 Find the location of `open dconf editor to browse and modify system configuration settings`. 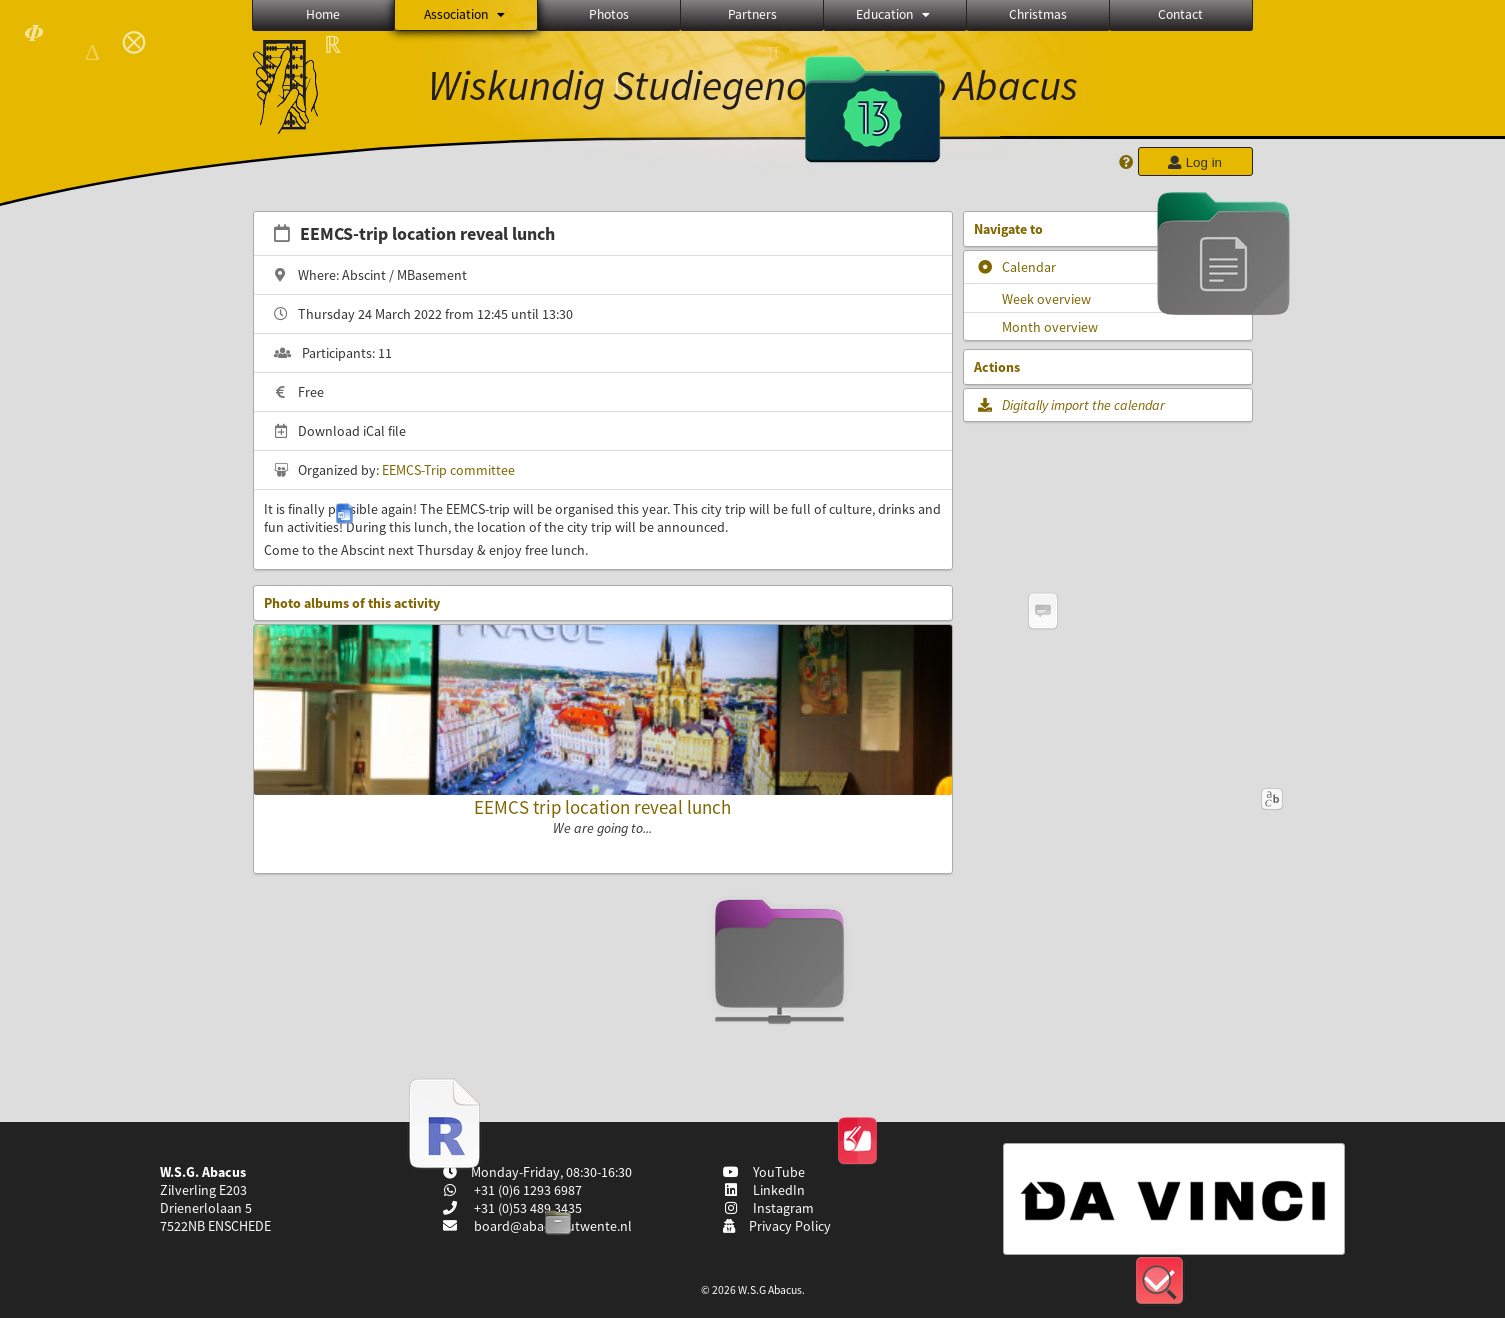

open dconf editor to browse and modify system configuration settings is located at coordinates (1159, 1280).